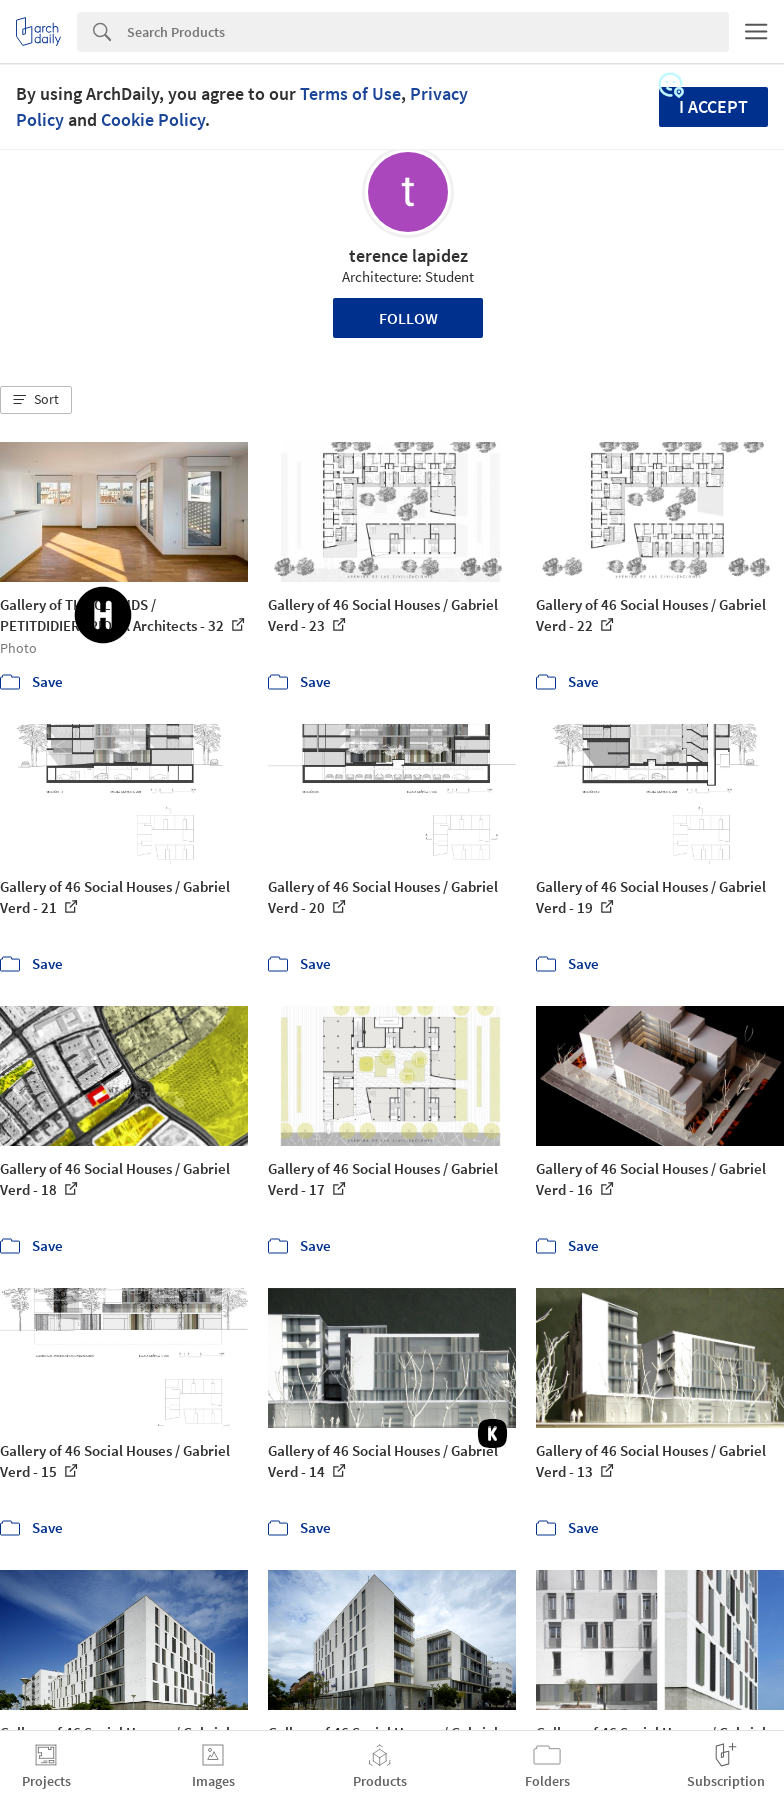 The image size is (784, 1805). Describe the element at coordinates (492, 1433) in the screenshot. I see `indicates items starting with the letter K` at that location.